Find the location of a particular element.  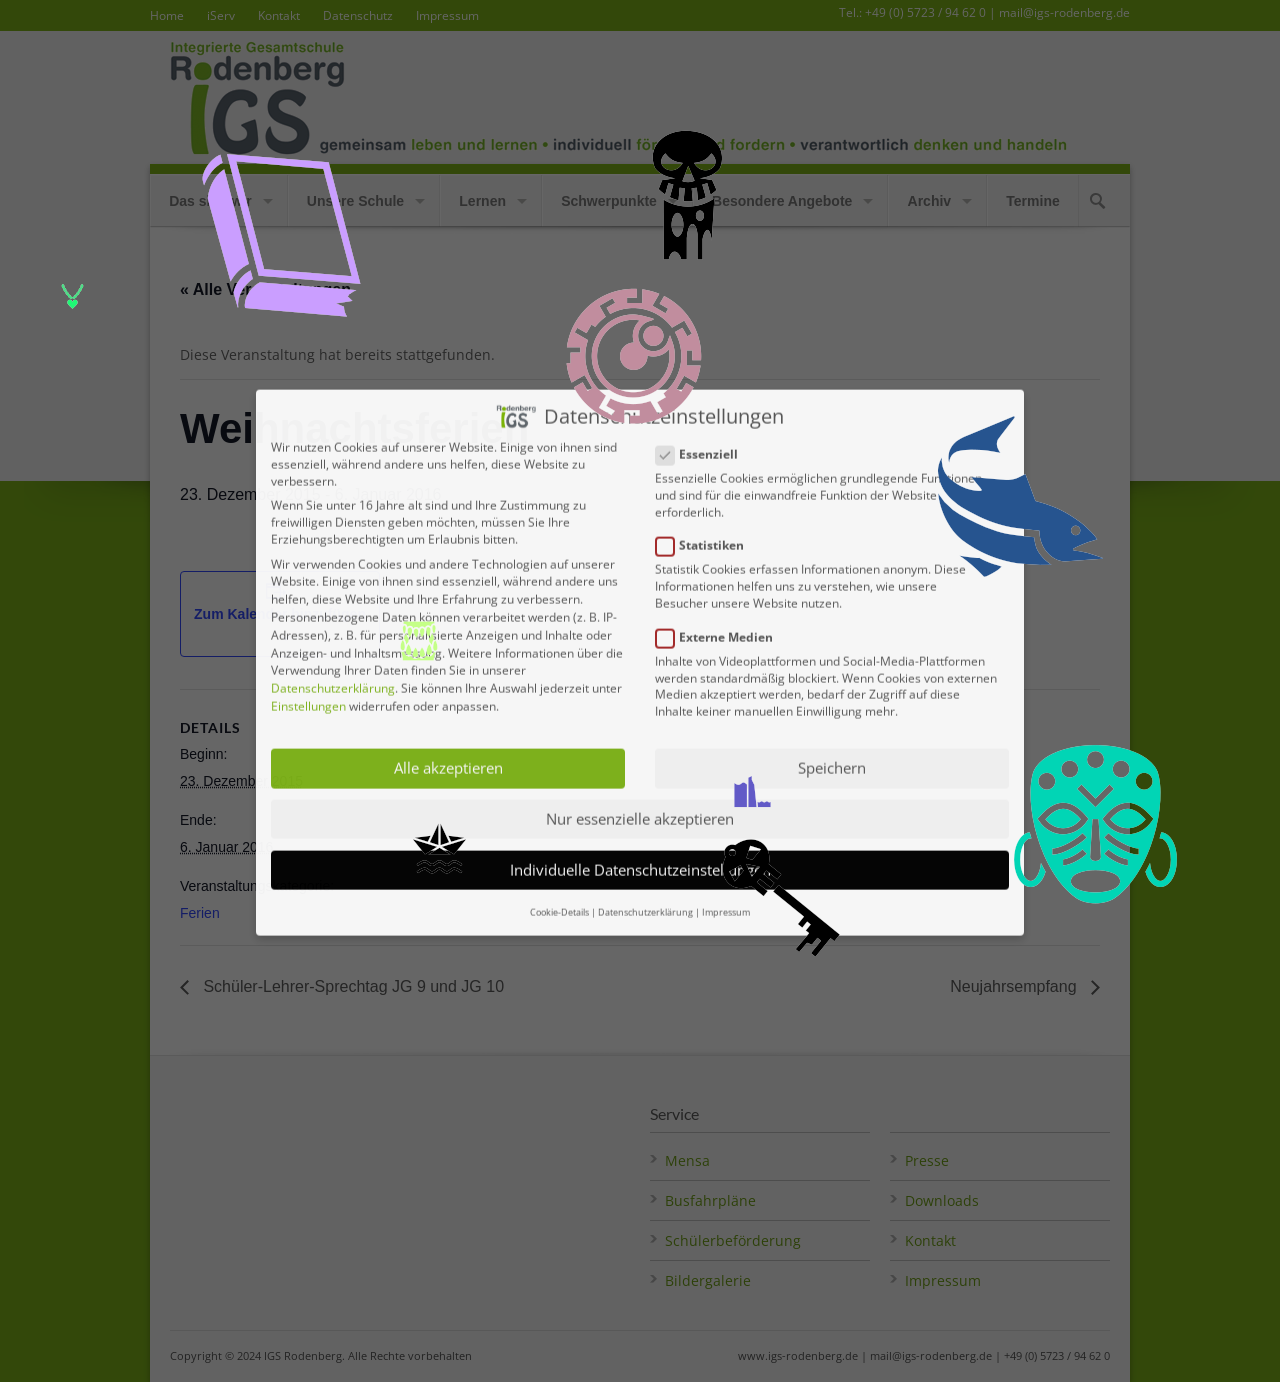

dam or hydroelectric structure in a game interface is located at coordinates (752, 789).